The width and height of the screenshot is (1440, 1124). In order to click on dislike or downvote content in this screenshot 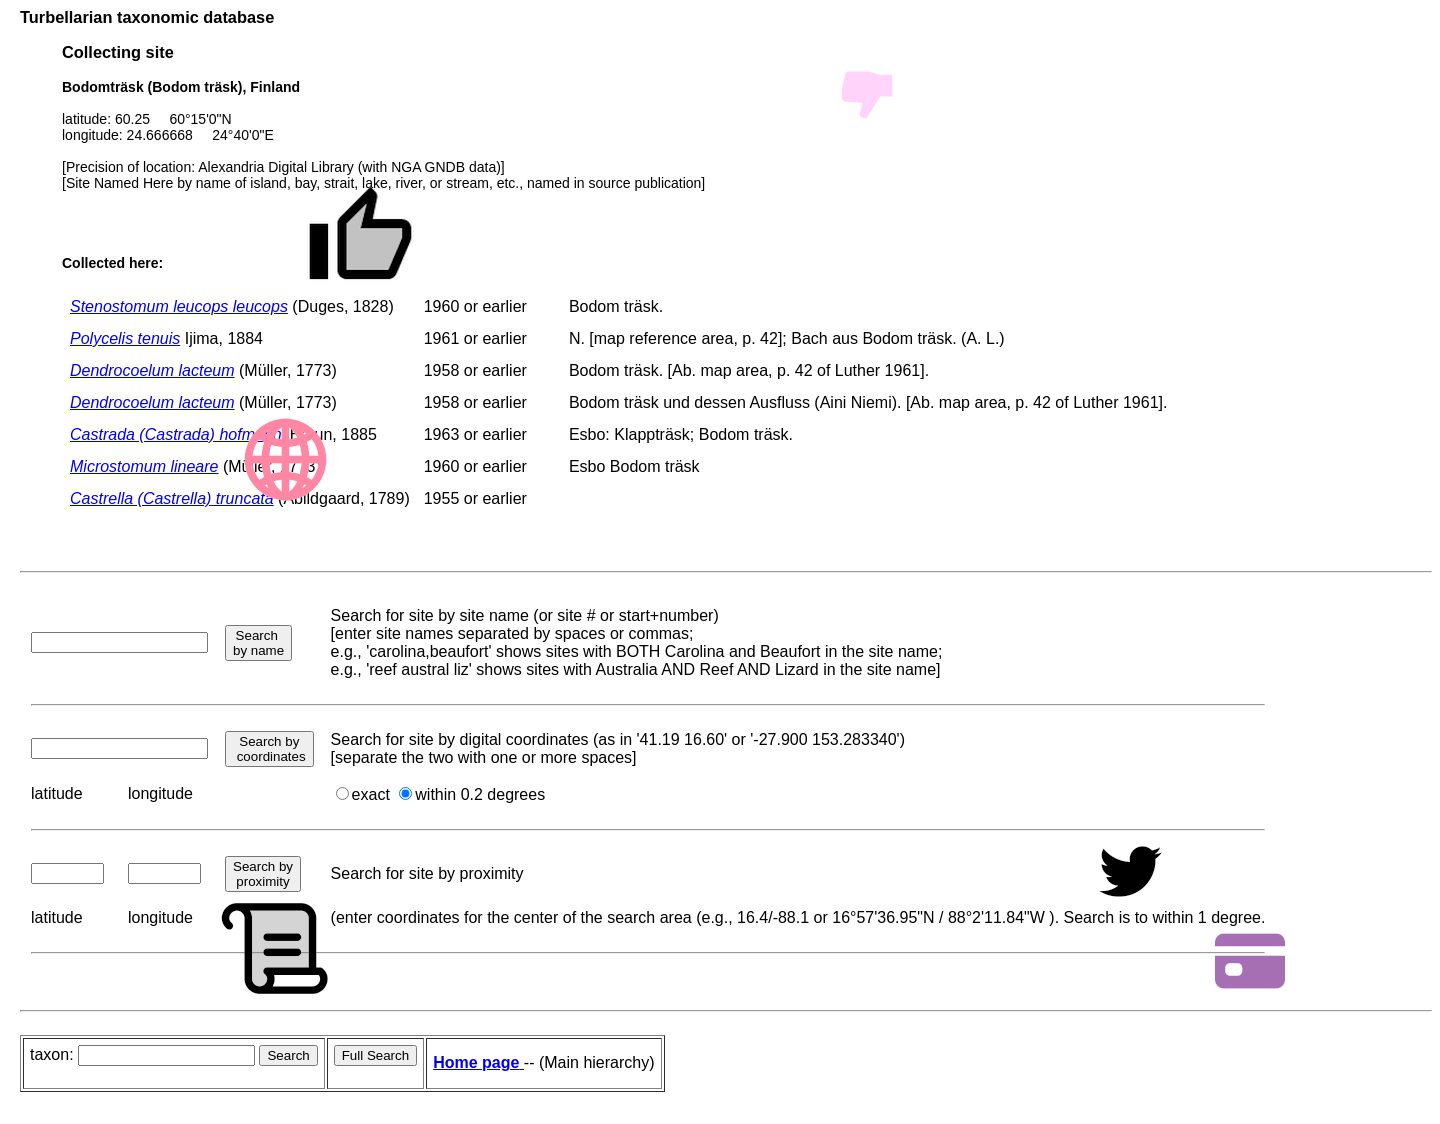, I will do `click(867, 95)`.